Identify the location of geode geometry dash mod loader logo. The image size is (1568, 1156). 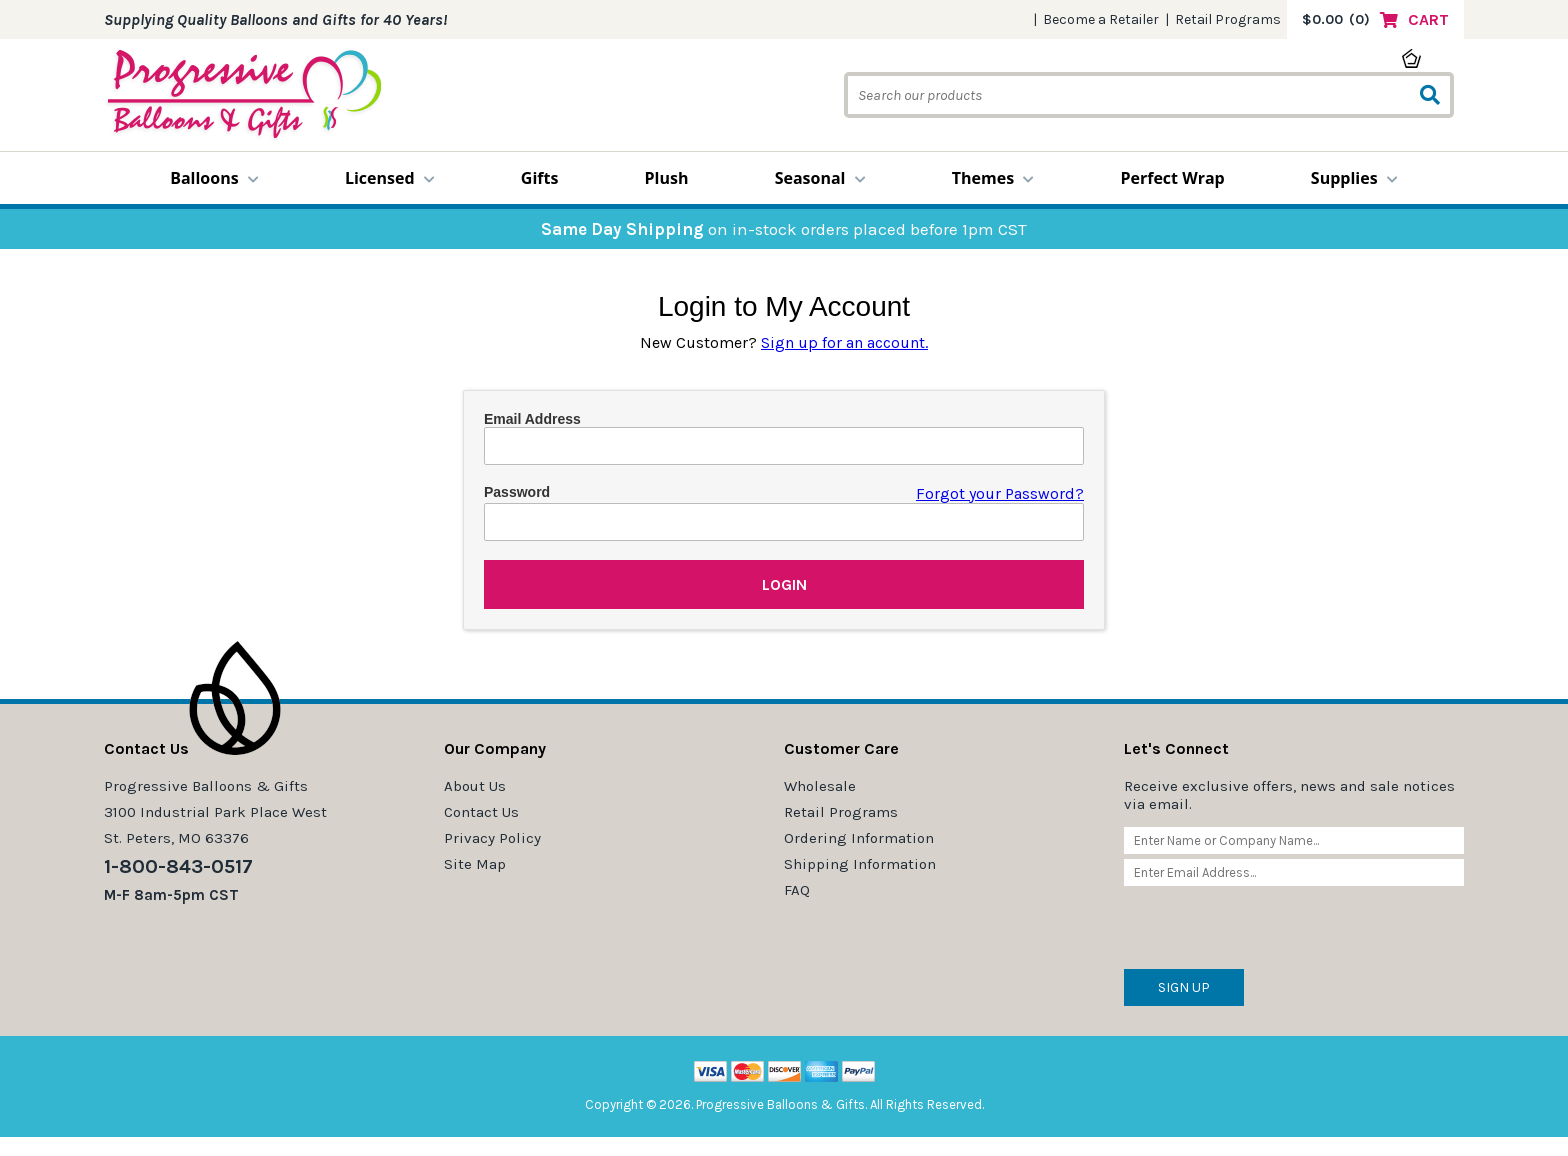
(1411, 58).